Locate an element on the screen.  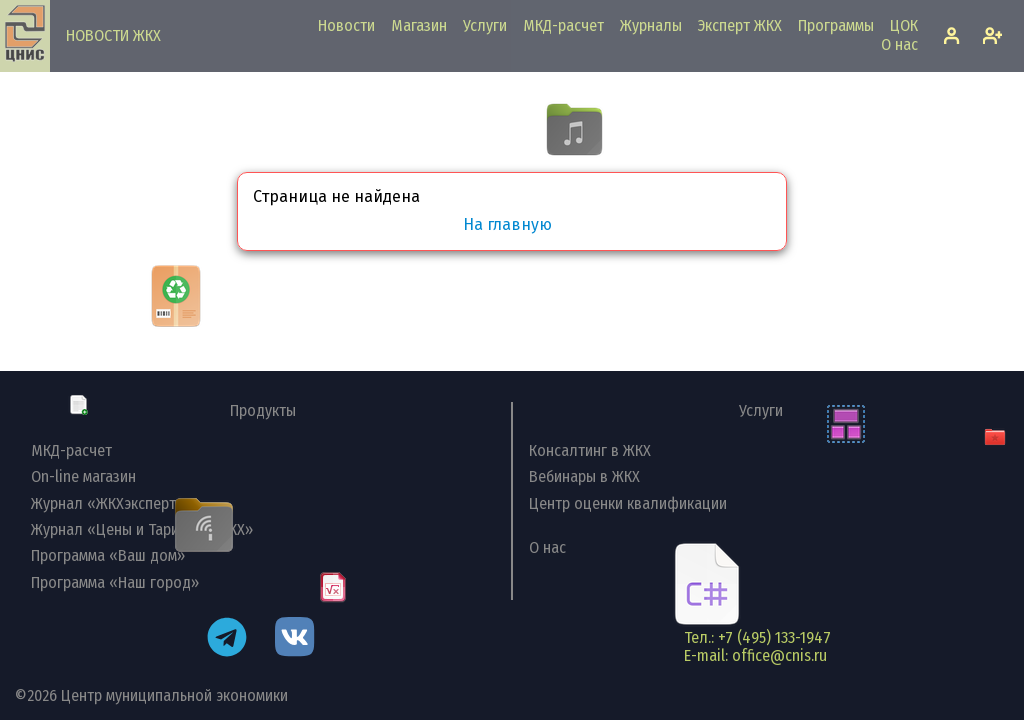
create a new document is located at coordinates (78, 404).